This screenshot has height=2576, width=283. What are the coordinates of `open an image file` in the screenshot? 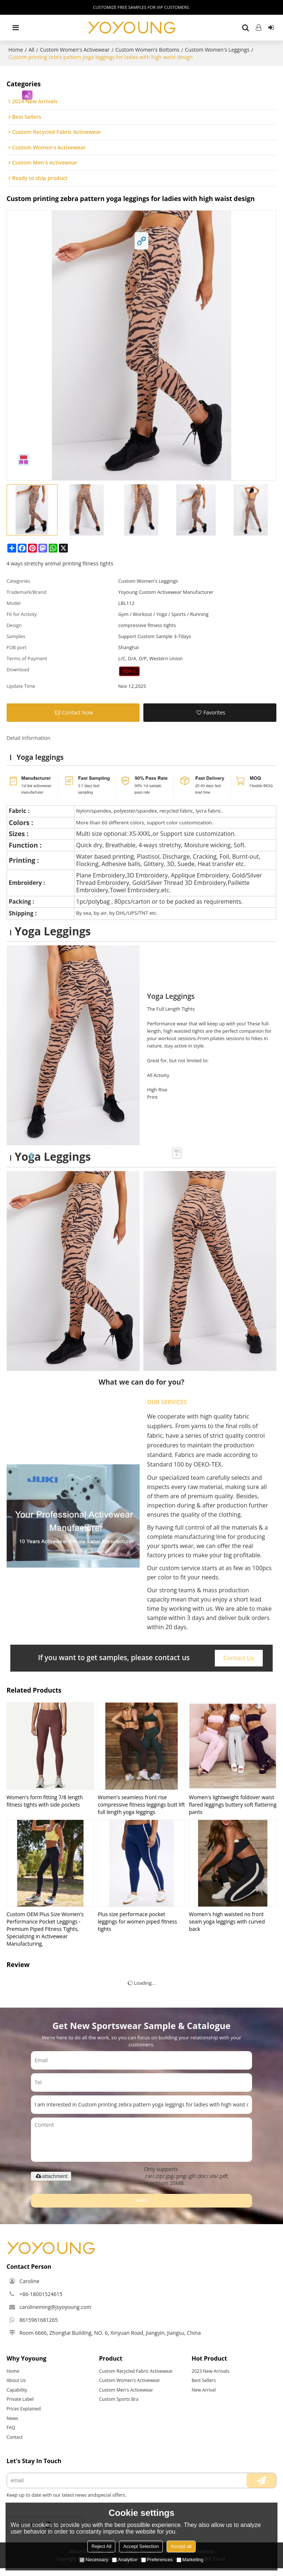 It's located at (27, 95).